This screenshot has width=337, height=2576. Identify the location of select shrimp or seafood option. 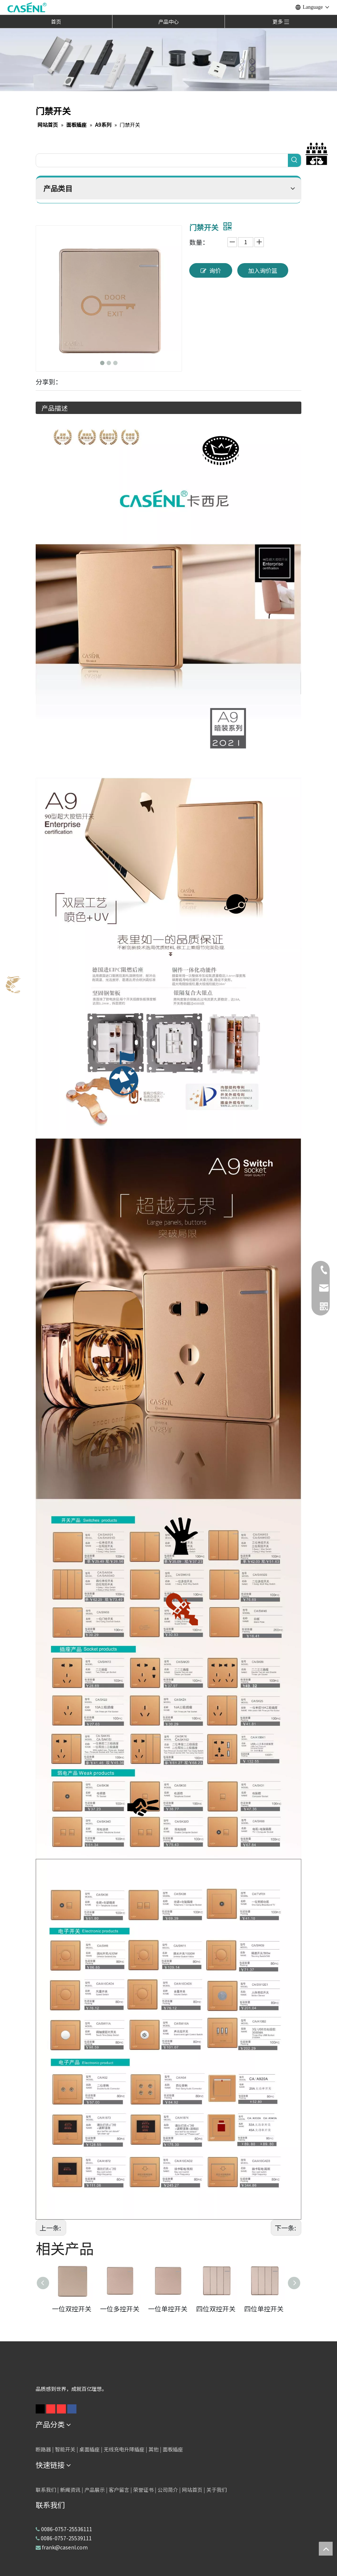
(13, 985).